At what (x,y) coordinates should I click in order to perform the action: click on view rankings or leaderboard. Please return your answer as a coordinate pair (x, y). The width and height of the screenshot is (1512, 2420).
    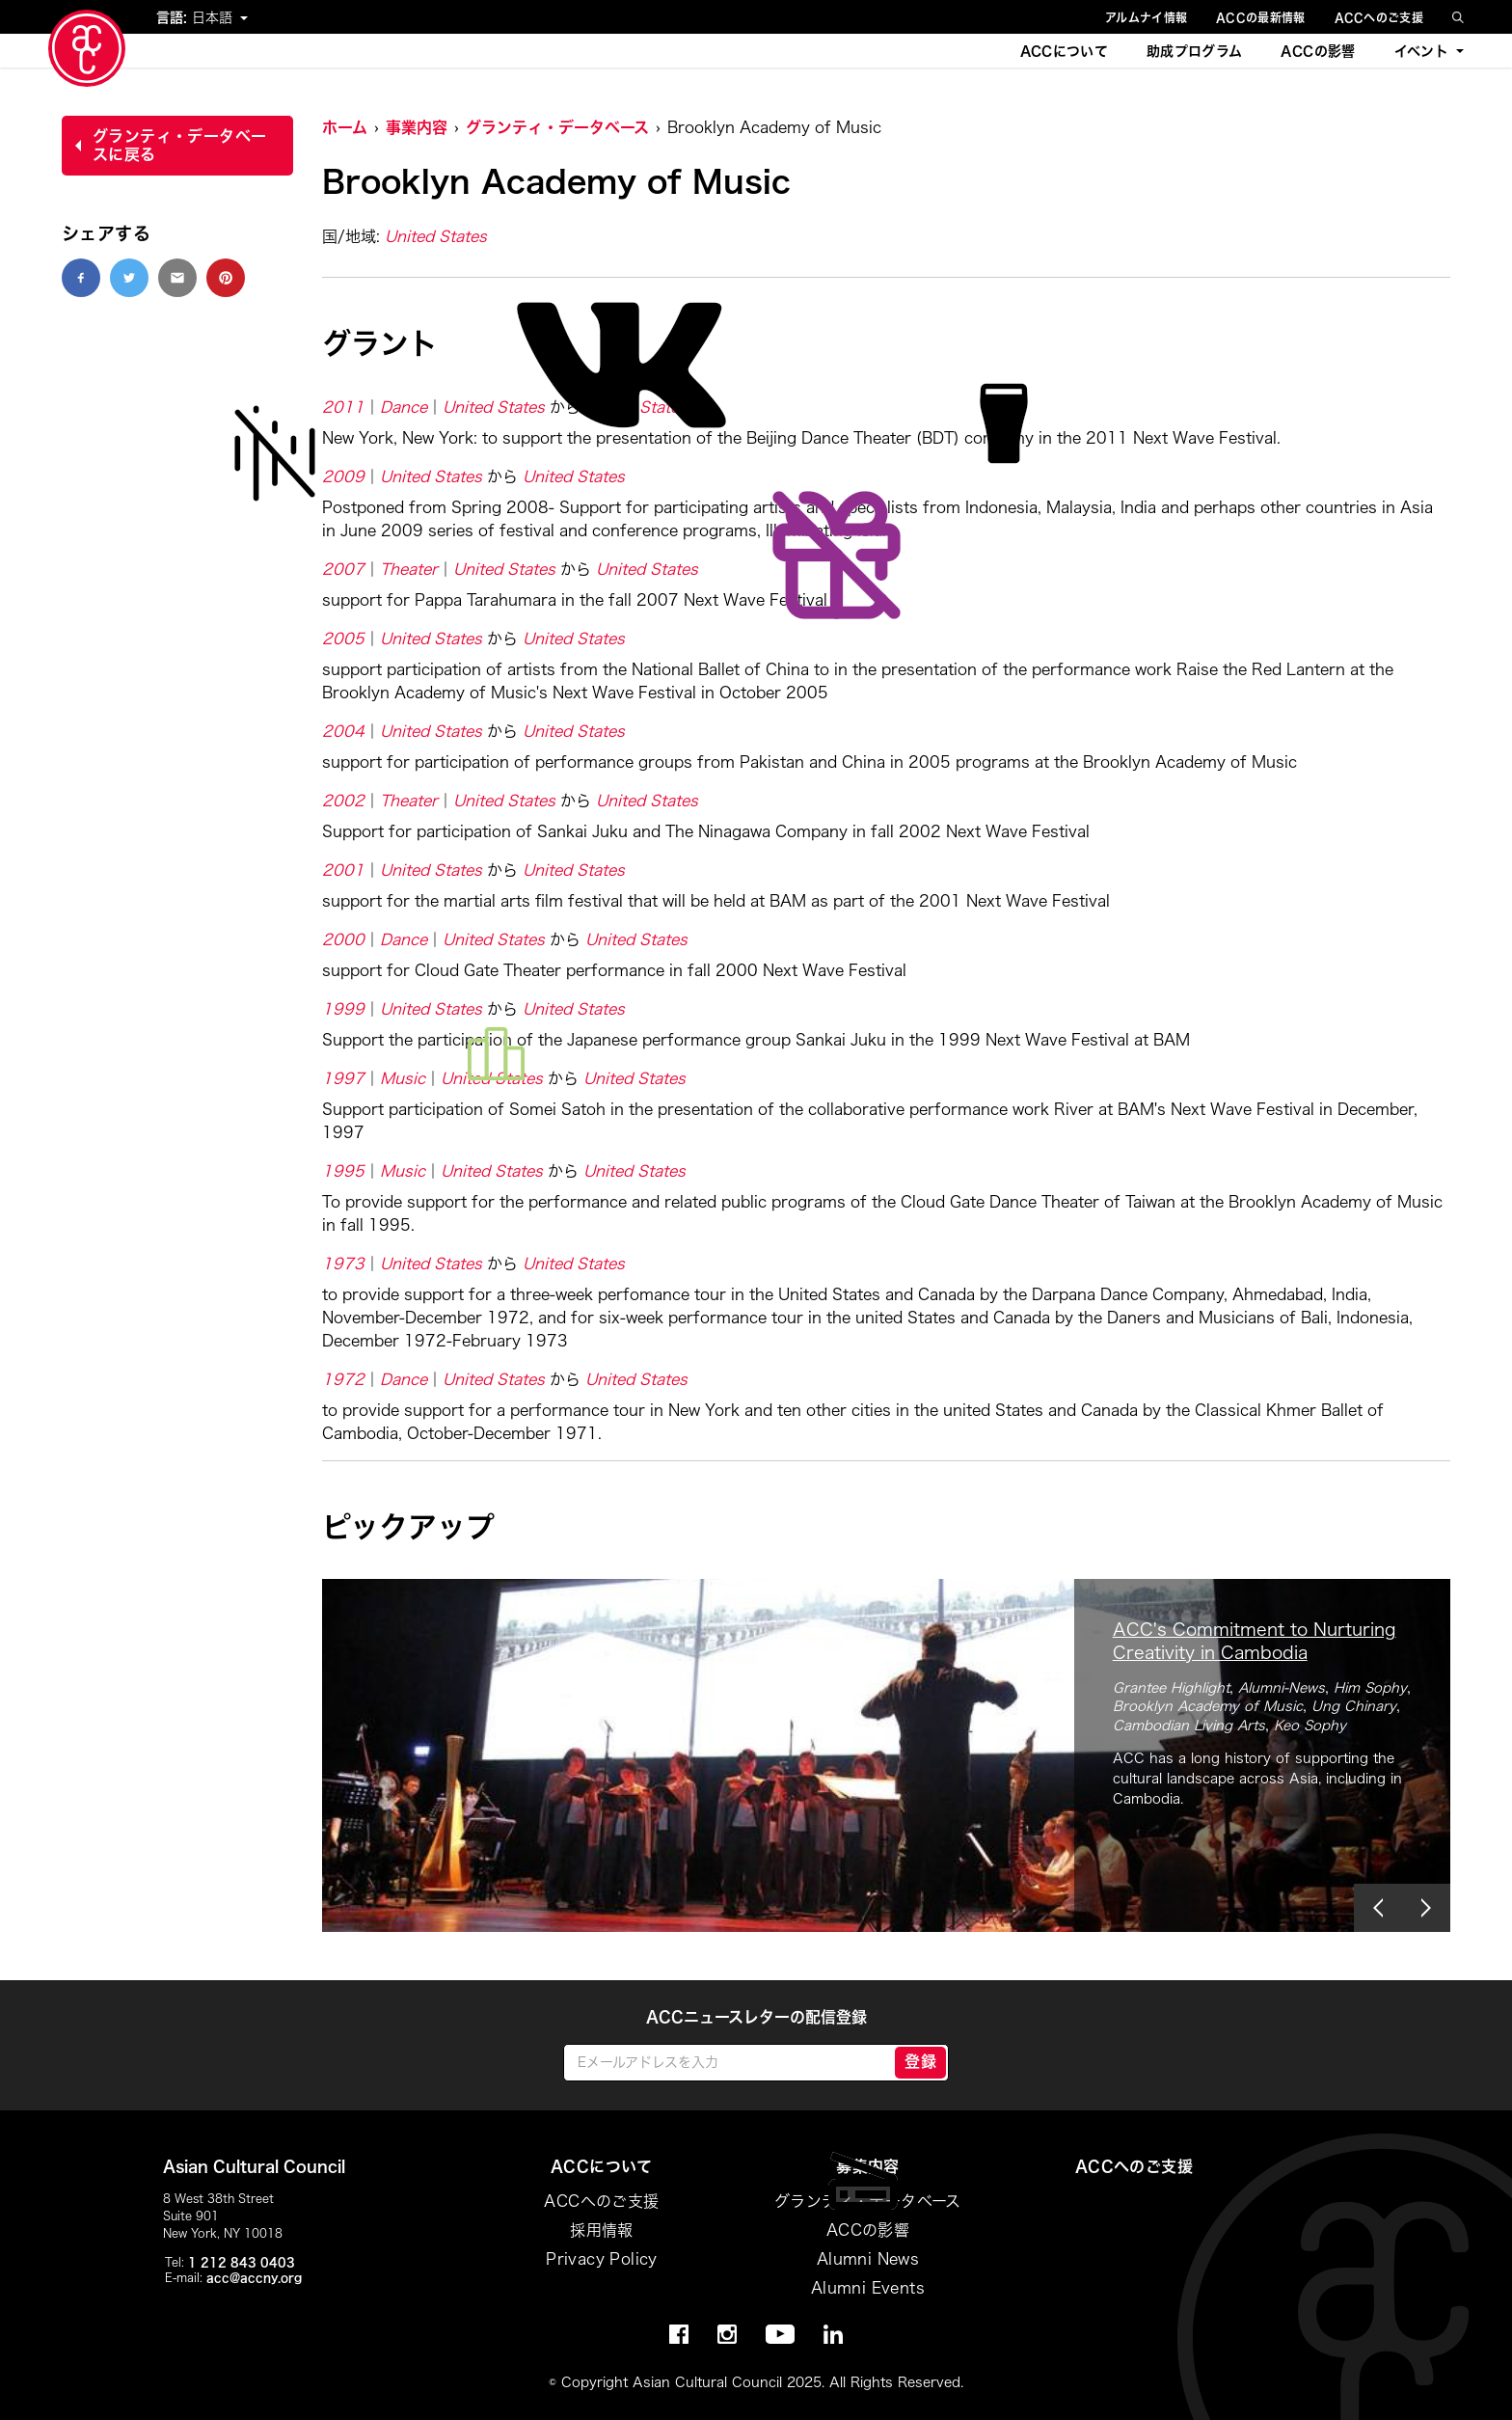
    Looking at the image, I should click on (496, 1053).